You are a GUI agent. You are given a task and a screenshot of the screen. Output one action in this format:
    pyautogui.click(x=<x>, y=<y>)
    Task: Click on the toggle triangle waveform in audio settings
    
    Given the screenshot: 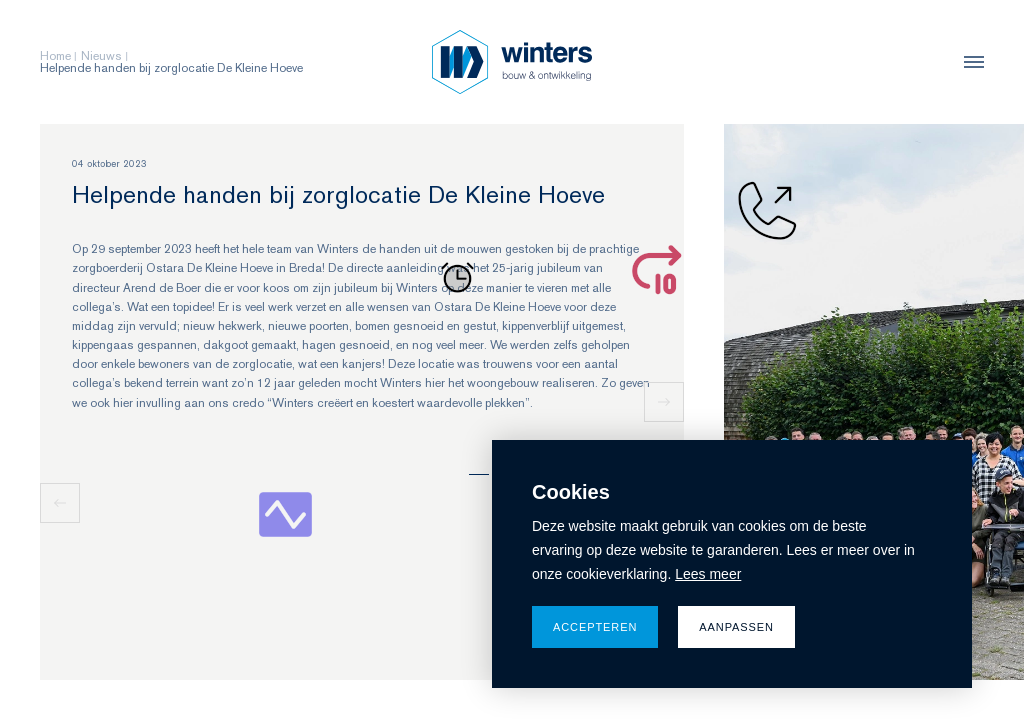 What is the action you would take?
    pyautogui.click(x=285, y=514)
    